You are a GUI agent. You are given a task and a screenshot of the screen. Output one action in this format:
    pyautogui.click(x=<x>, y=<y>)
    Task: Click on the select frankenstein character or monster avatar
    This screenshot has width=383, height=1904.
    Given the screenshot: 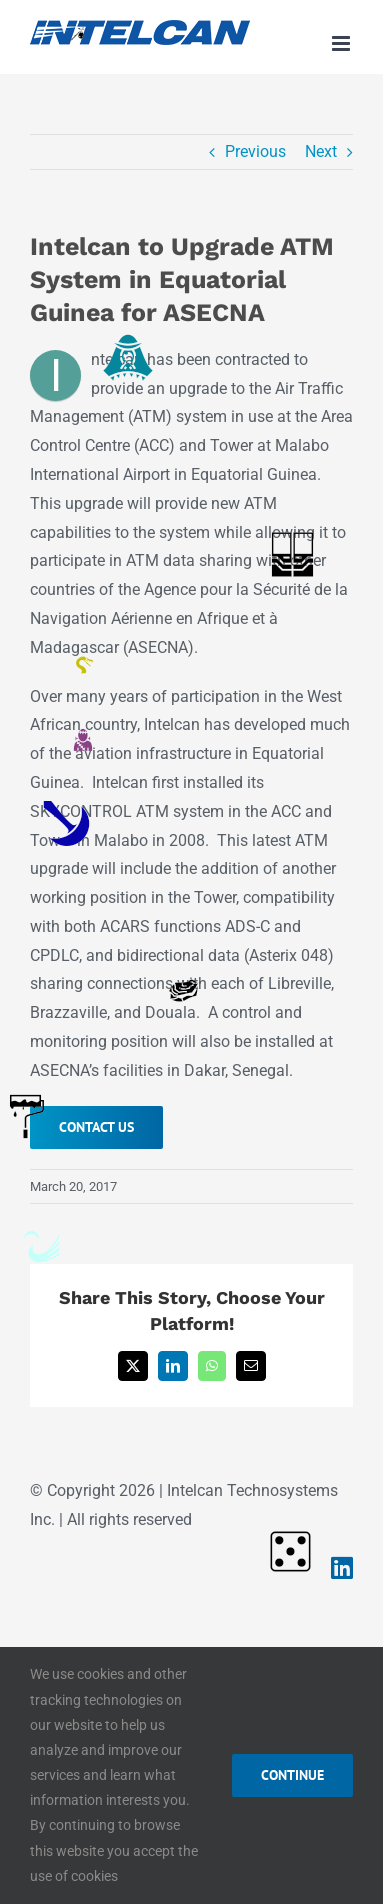 What is the action you would take?
    pyautogui.click(x=83, y=740)
    